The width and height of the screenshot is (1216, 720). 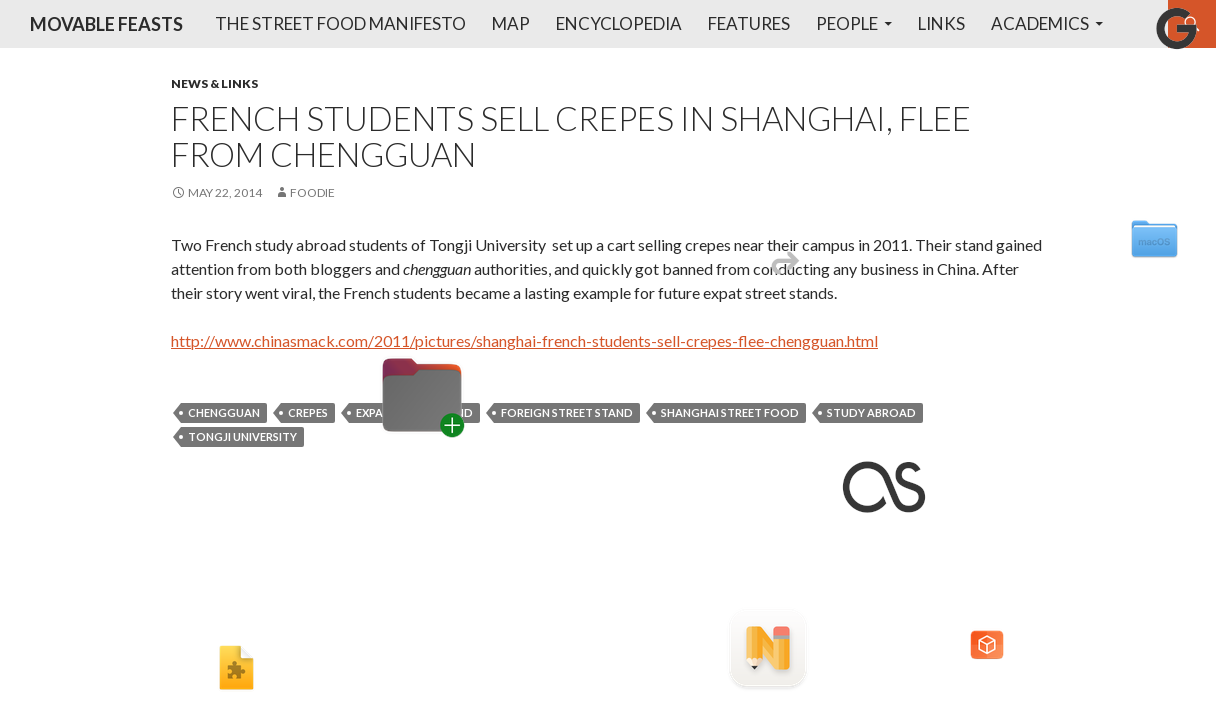 What do you see at coordinates (422, 395) in the screenshot?
I see `create a new folder` at bounding box center [422, 395].